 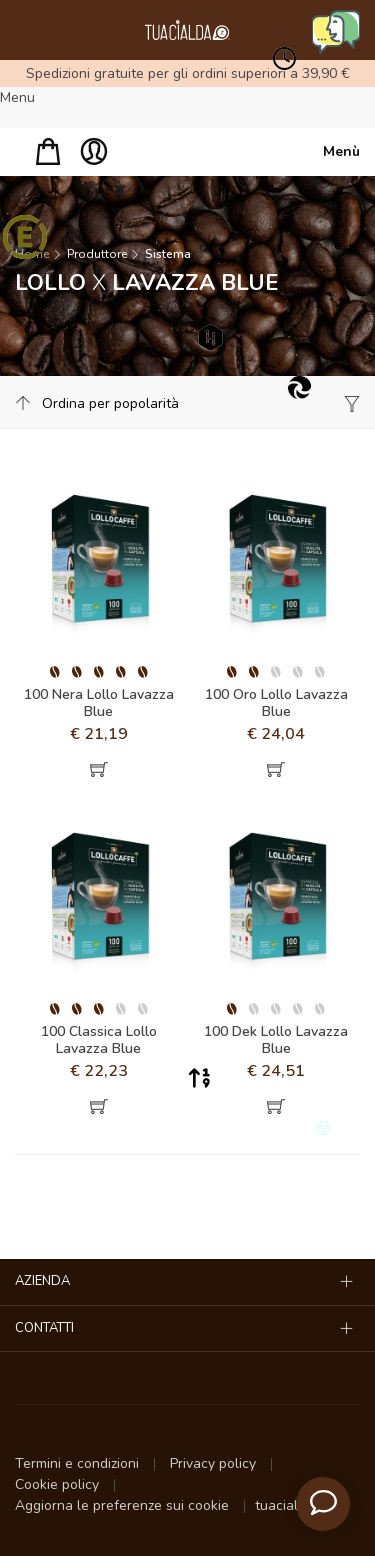 What do you see at coordinates (323, 1128) in the screenshot?
I see `express annoyance or exasperation in a message` at bounding box center [323, 1128].